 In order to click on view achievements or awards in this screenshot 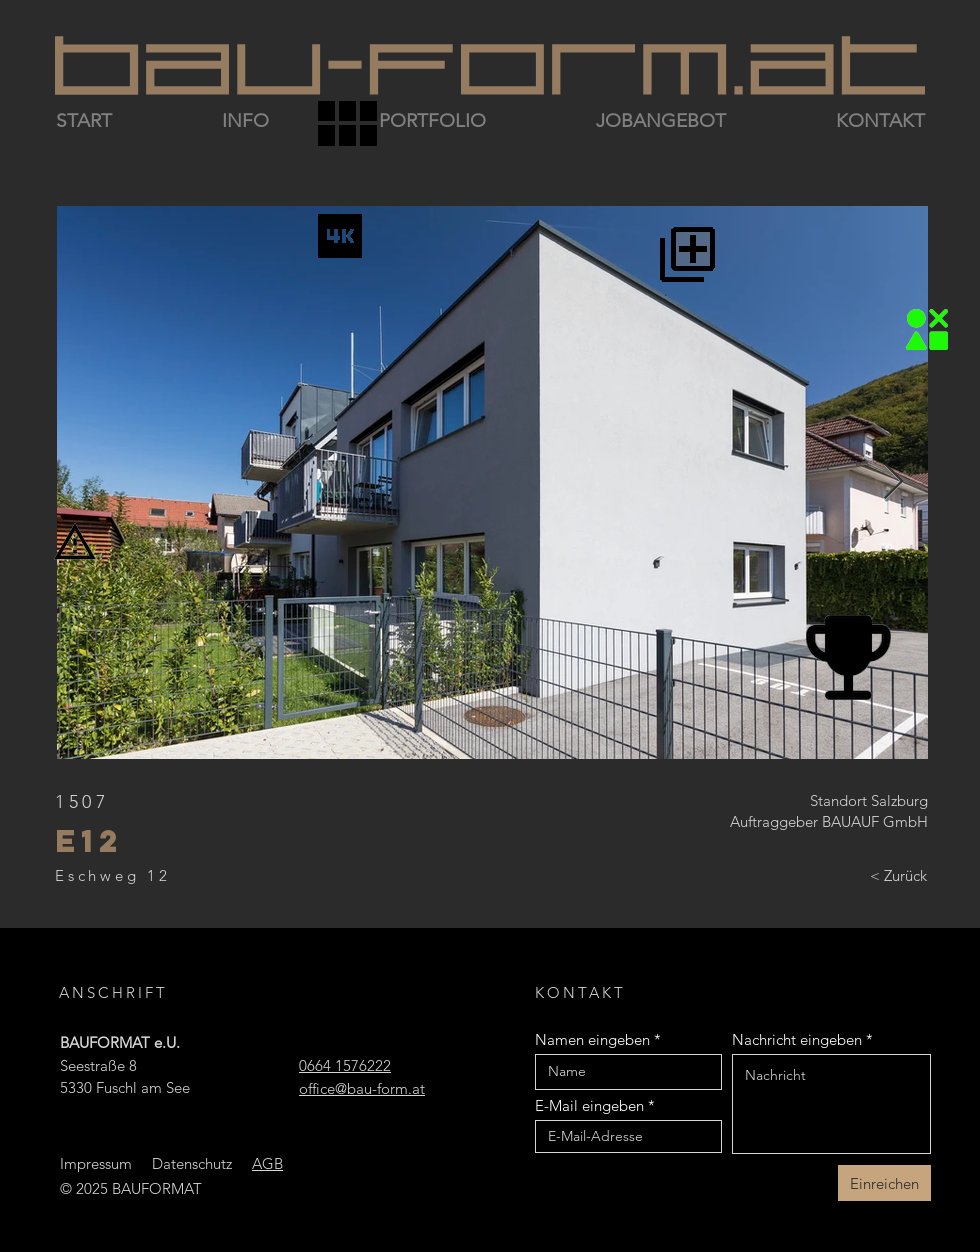, I will do `click(848, 657)`.